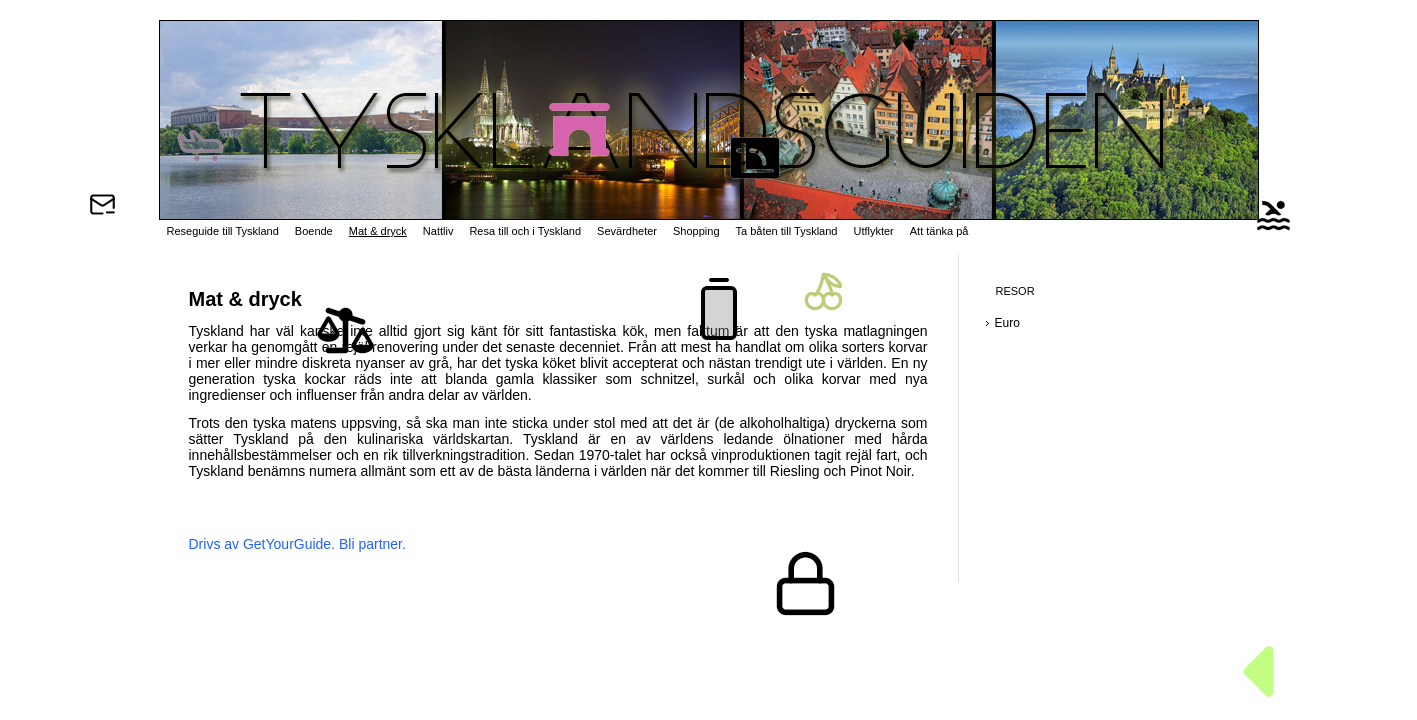  Describe the element at coordinates (1260, 671) in the screenshot. I see `go back to the previous screen` at that location.